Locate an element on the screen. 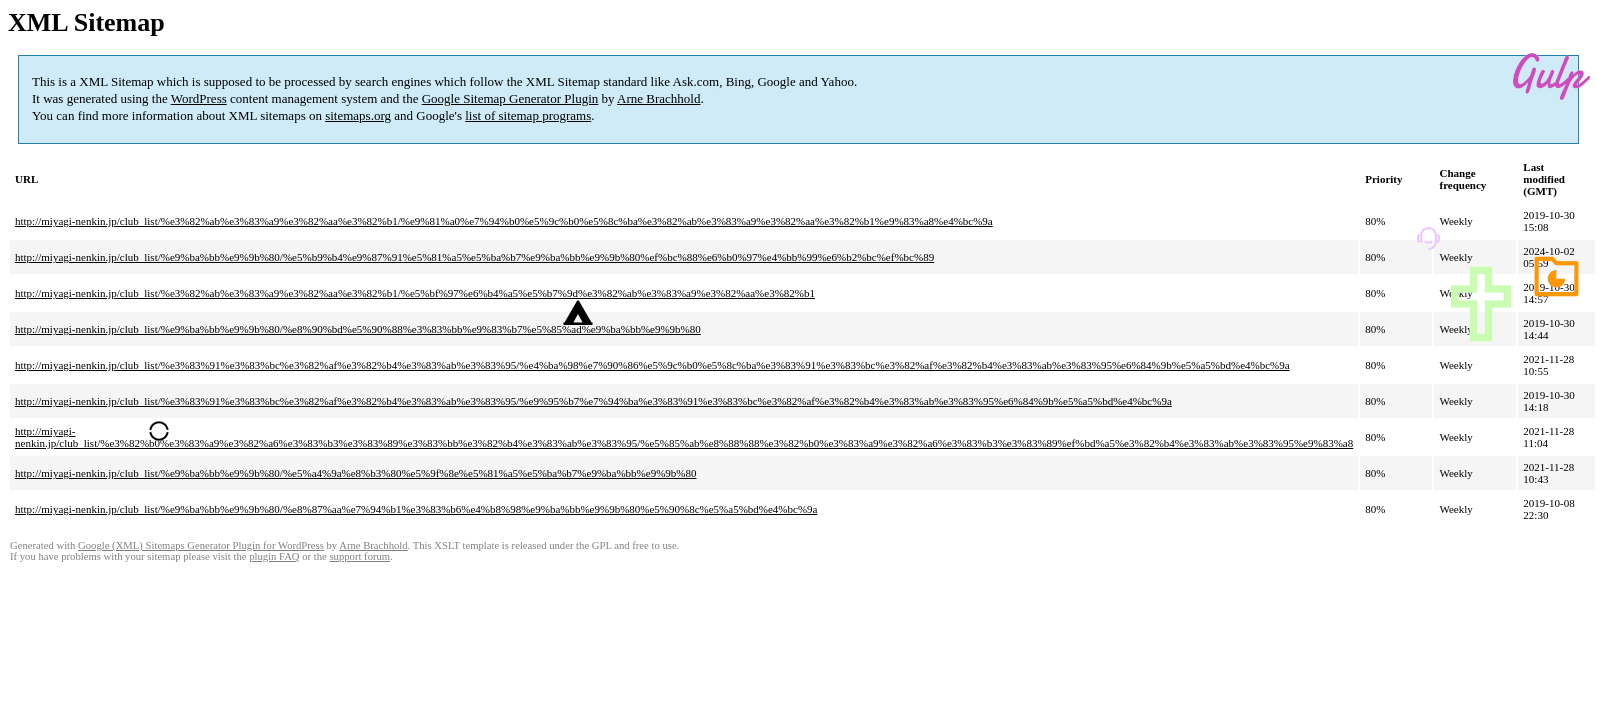 Image resolution: width=1597 pixels, height=720 pixels. religious or faith-related content is located at coordinates (1481, 304).